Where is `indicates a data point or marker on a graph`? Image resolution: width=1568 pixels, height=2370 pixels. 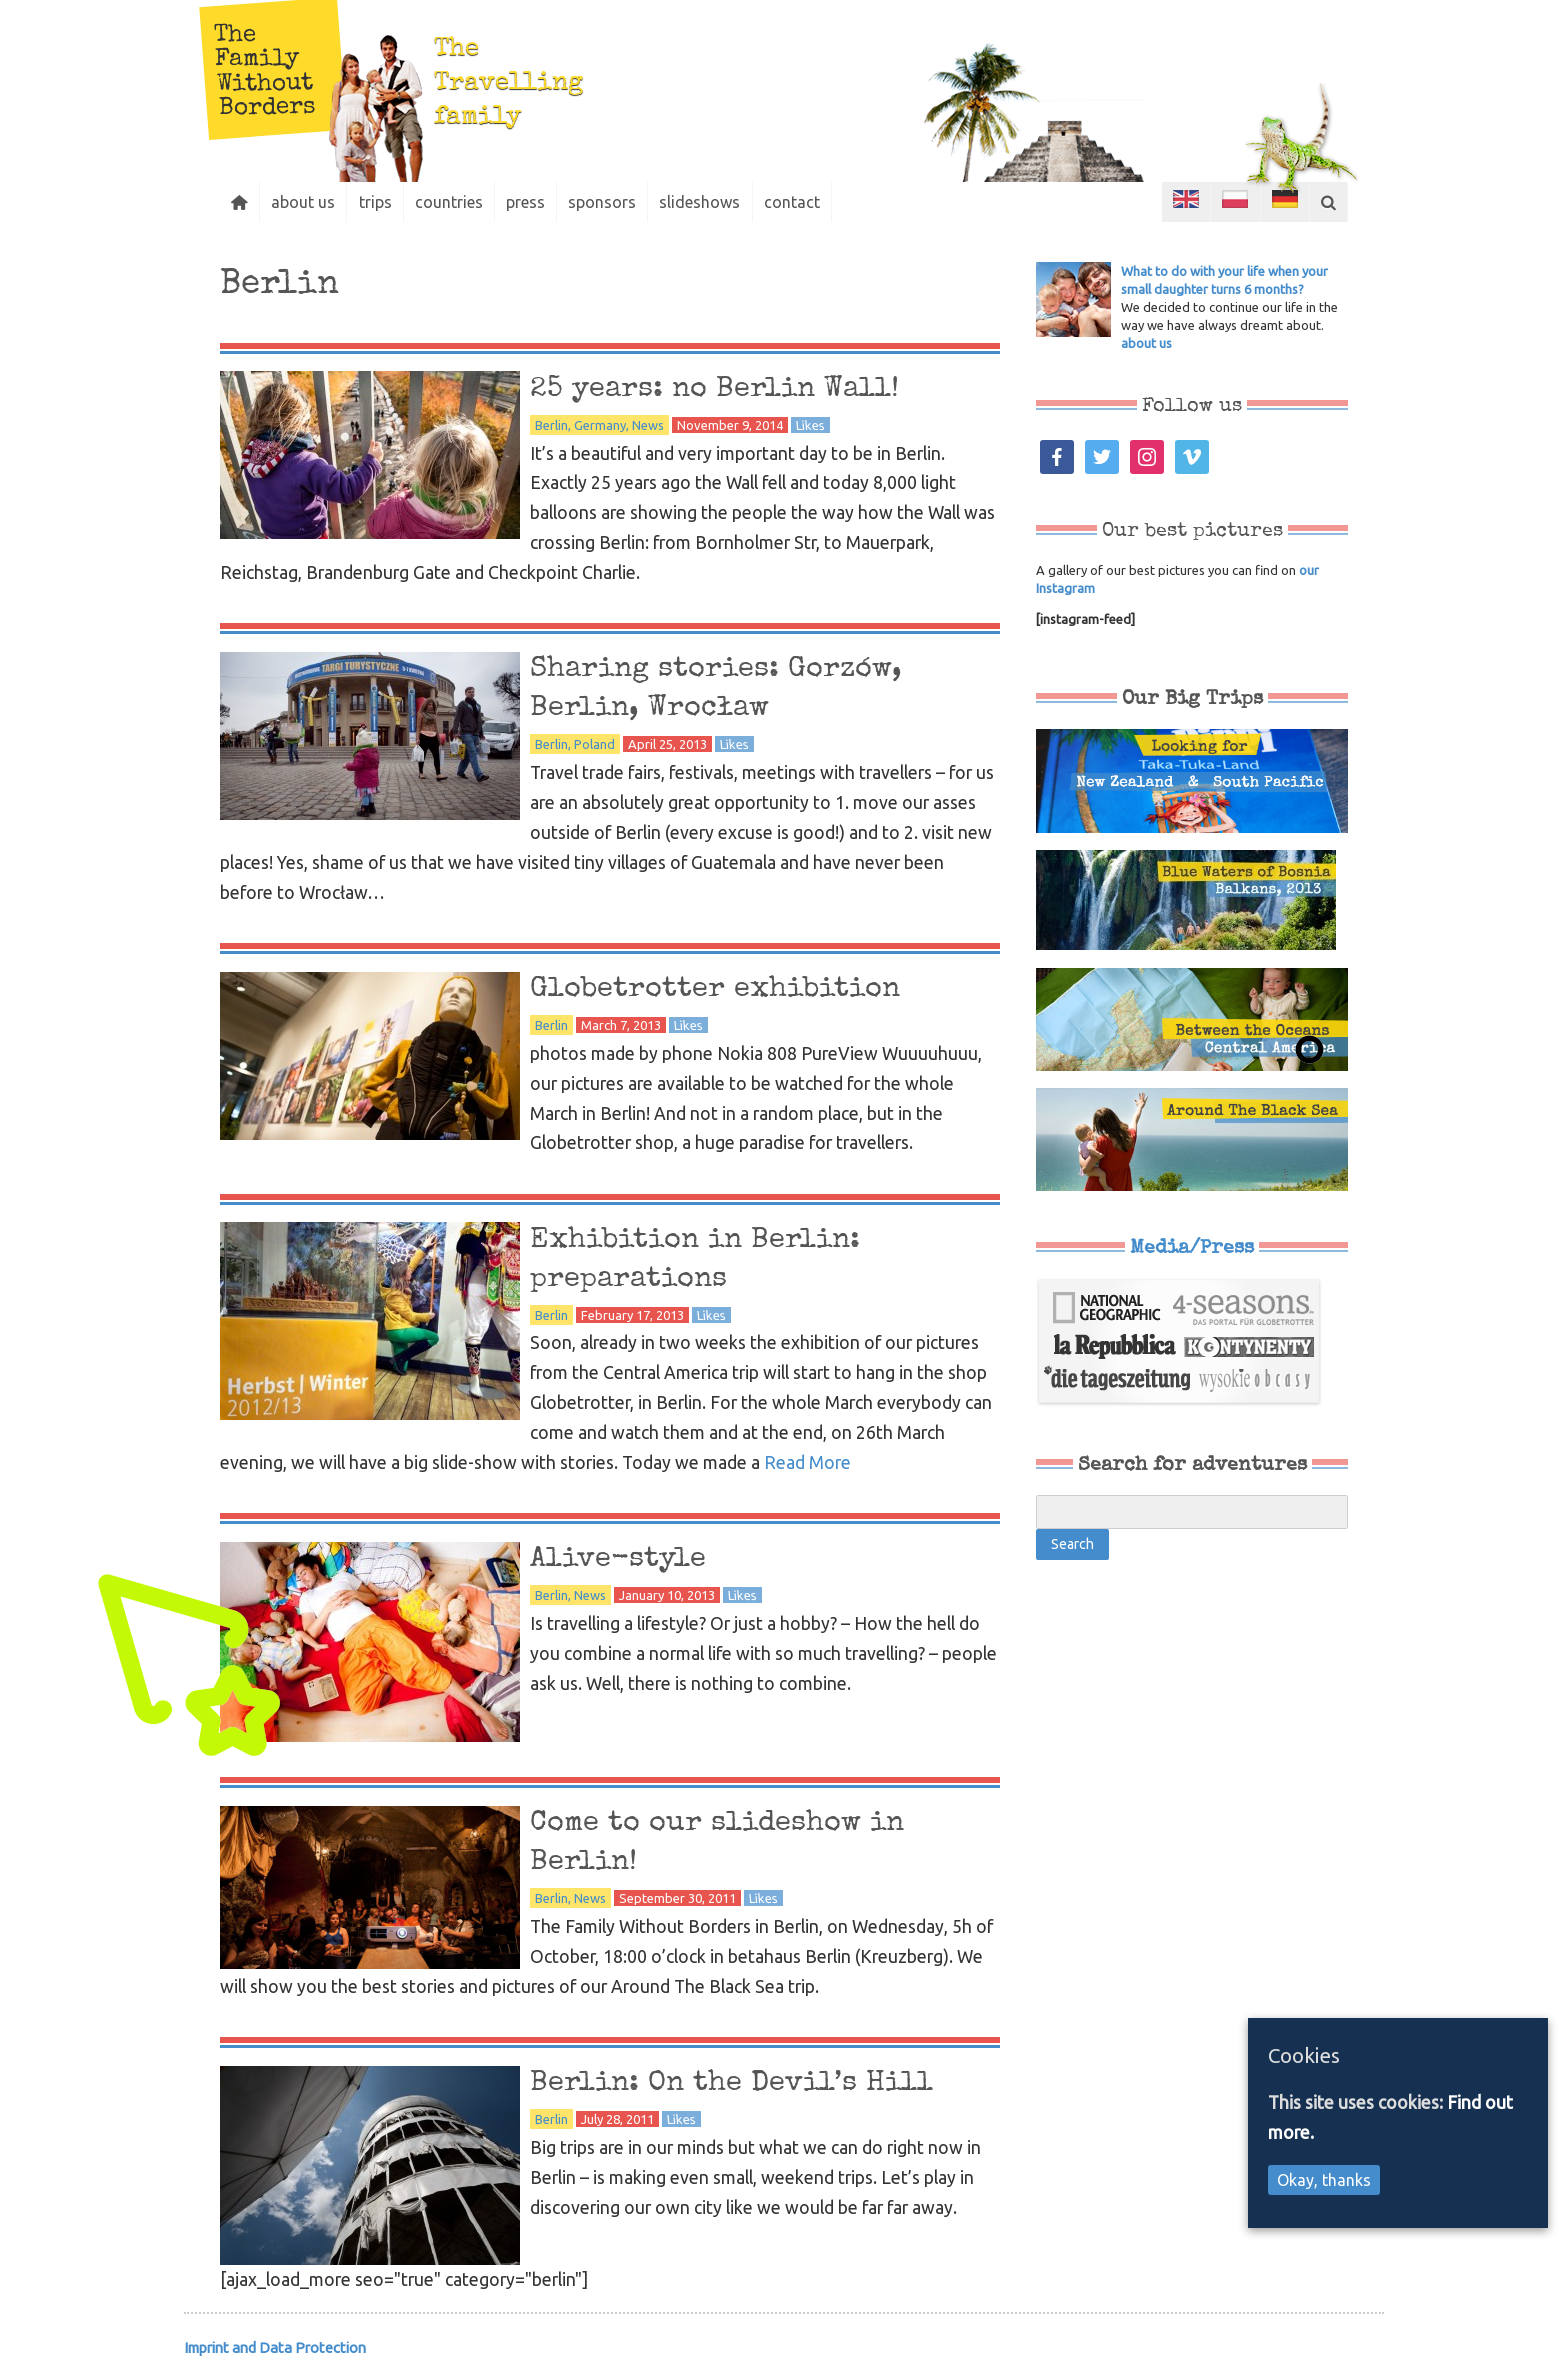 indicates a data point or marker on a graph is located at coordinates (1309, 1049).